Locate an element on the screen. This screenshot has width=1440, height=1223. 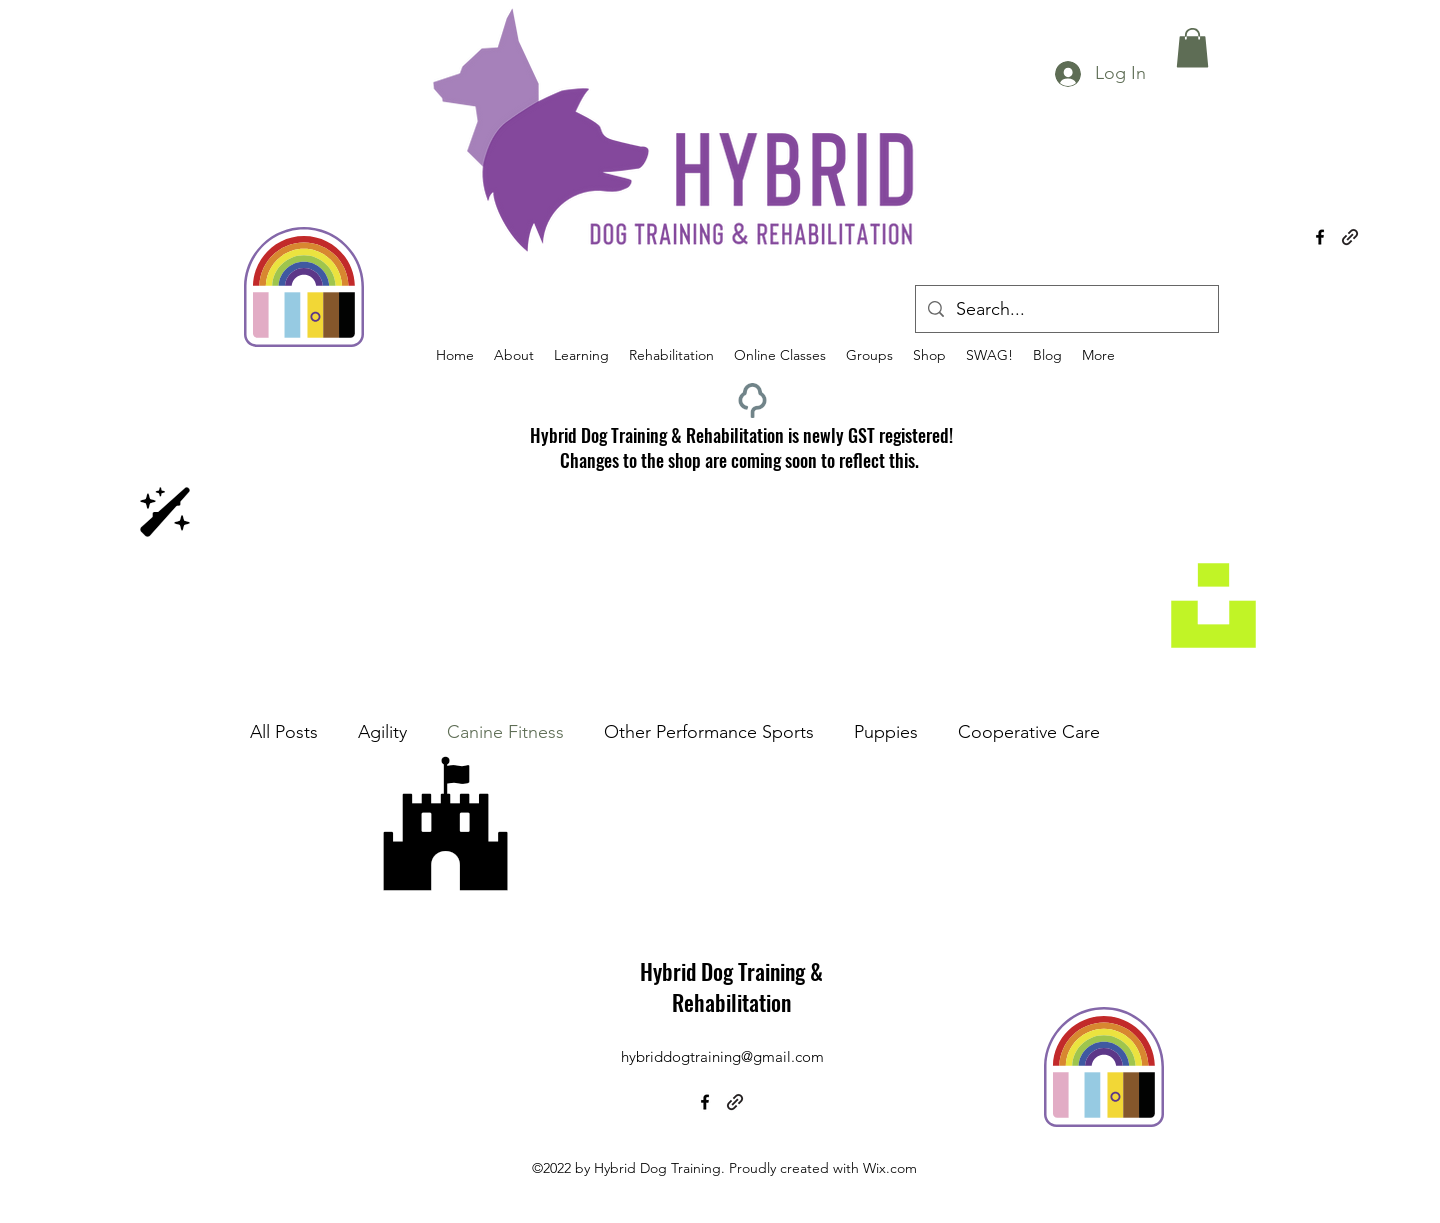
open the gumtree app is located at coordinates (752, 400).